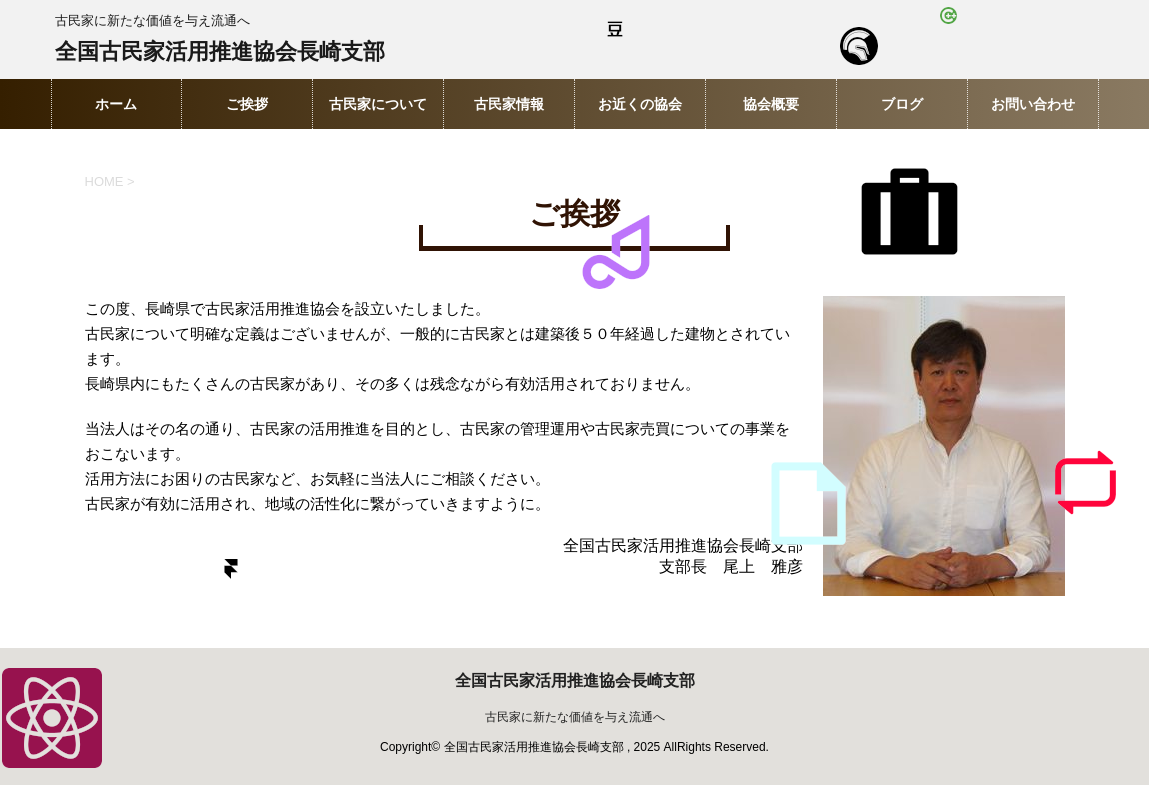  Describe the element at coordinates (1085, 482) in the screenshot. I see `enable repeat or loop playback` at that location.